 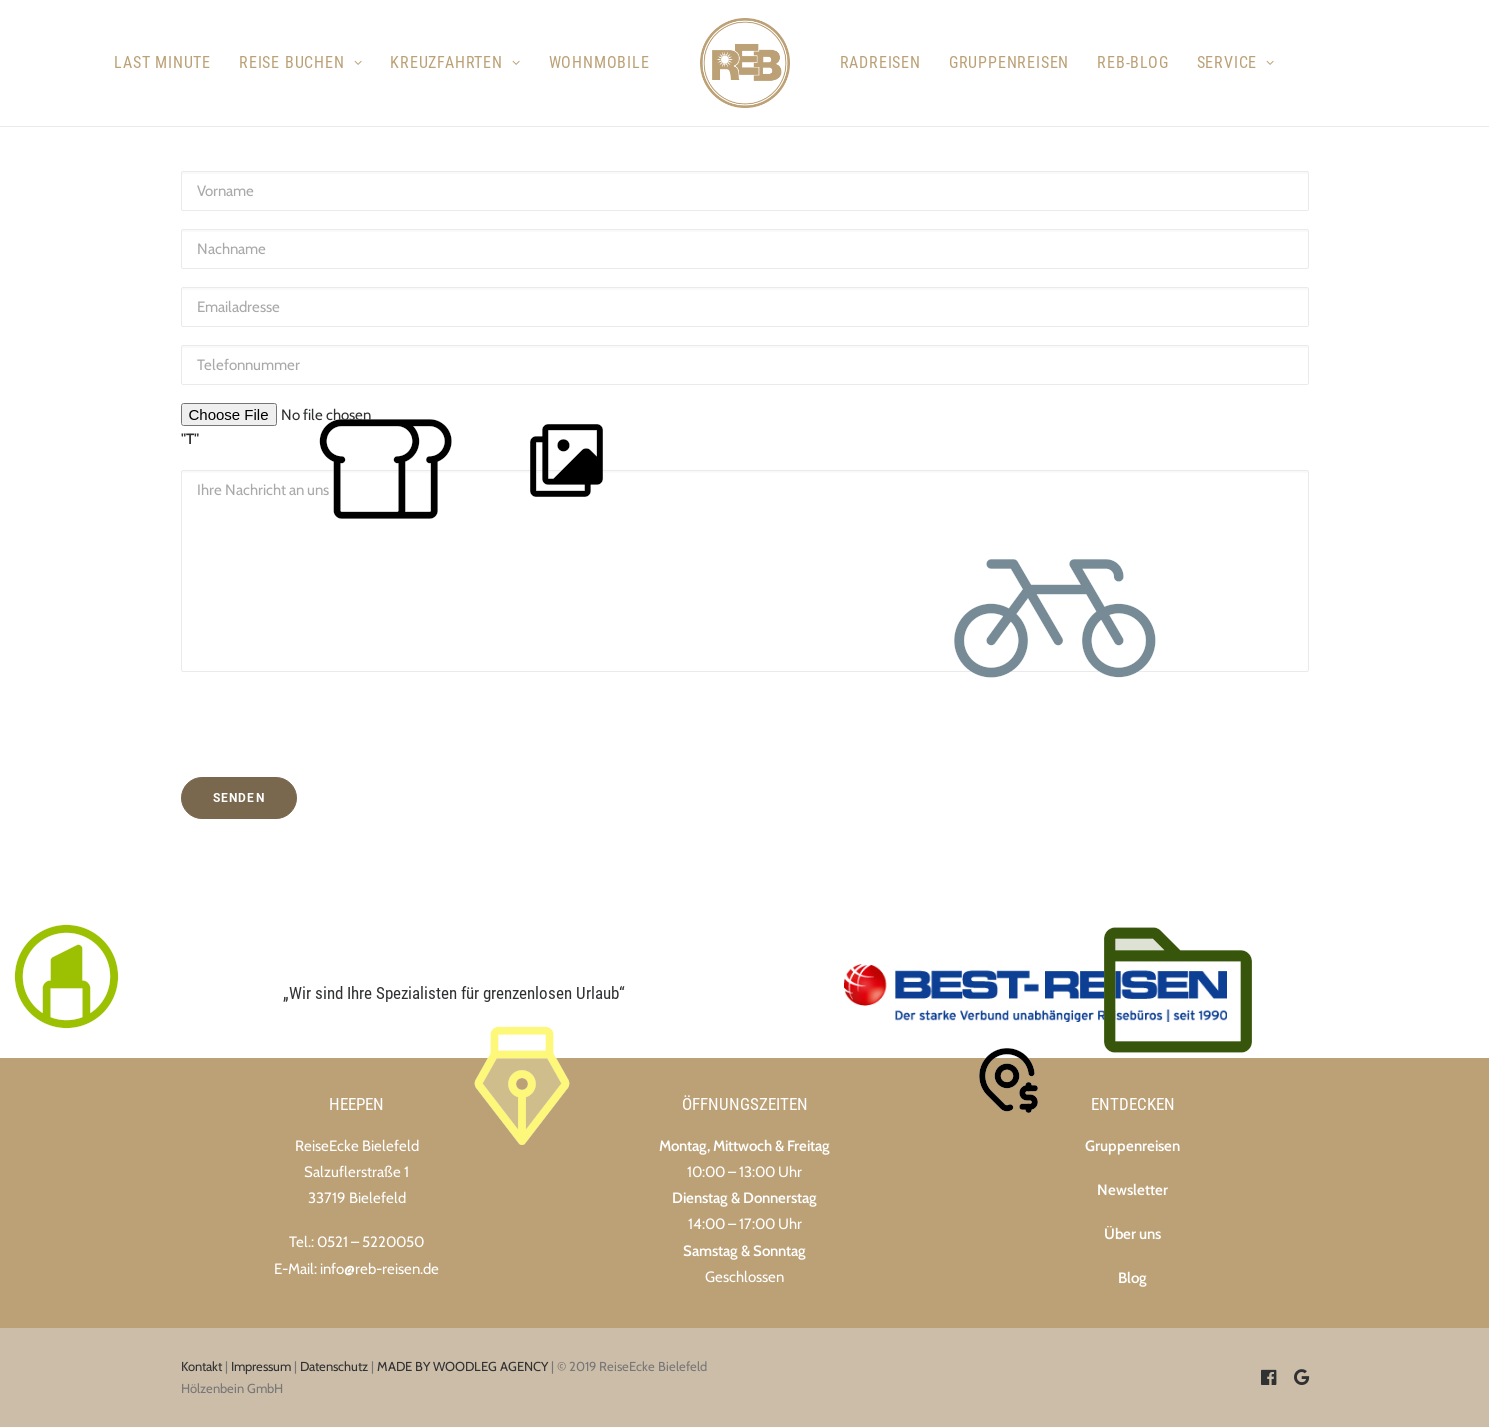 I want to click on access bike rental or cycling options, so click(x=1055, y=615).